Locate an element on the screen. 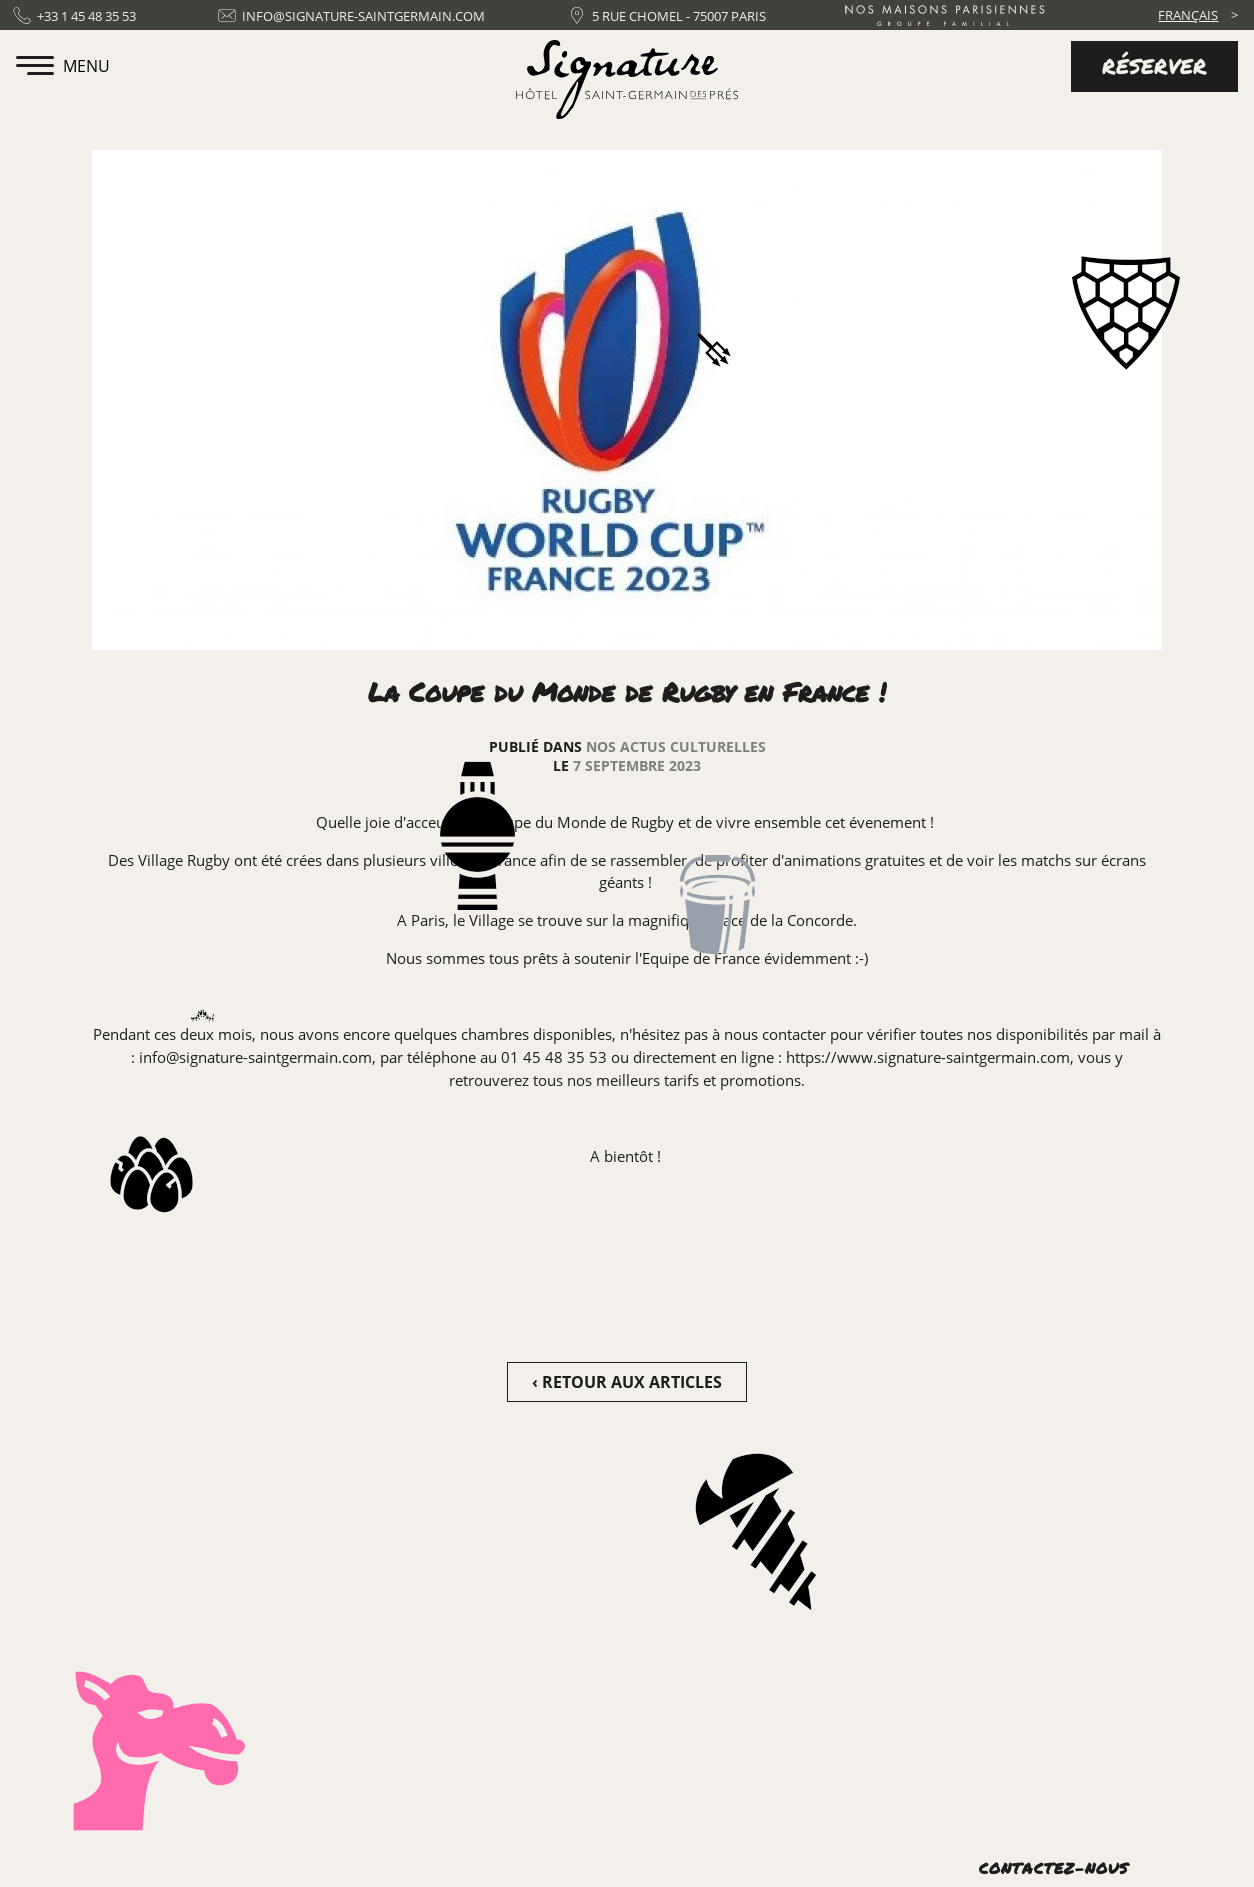  camel-related game content or desert theme is located at coordinates (159, 1744).